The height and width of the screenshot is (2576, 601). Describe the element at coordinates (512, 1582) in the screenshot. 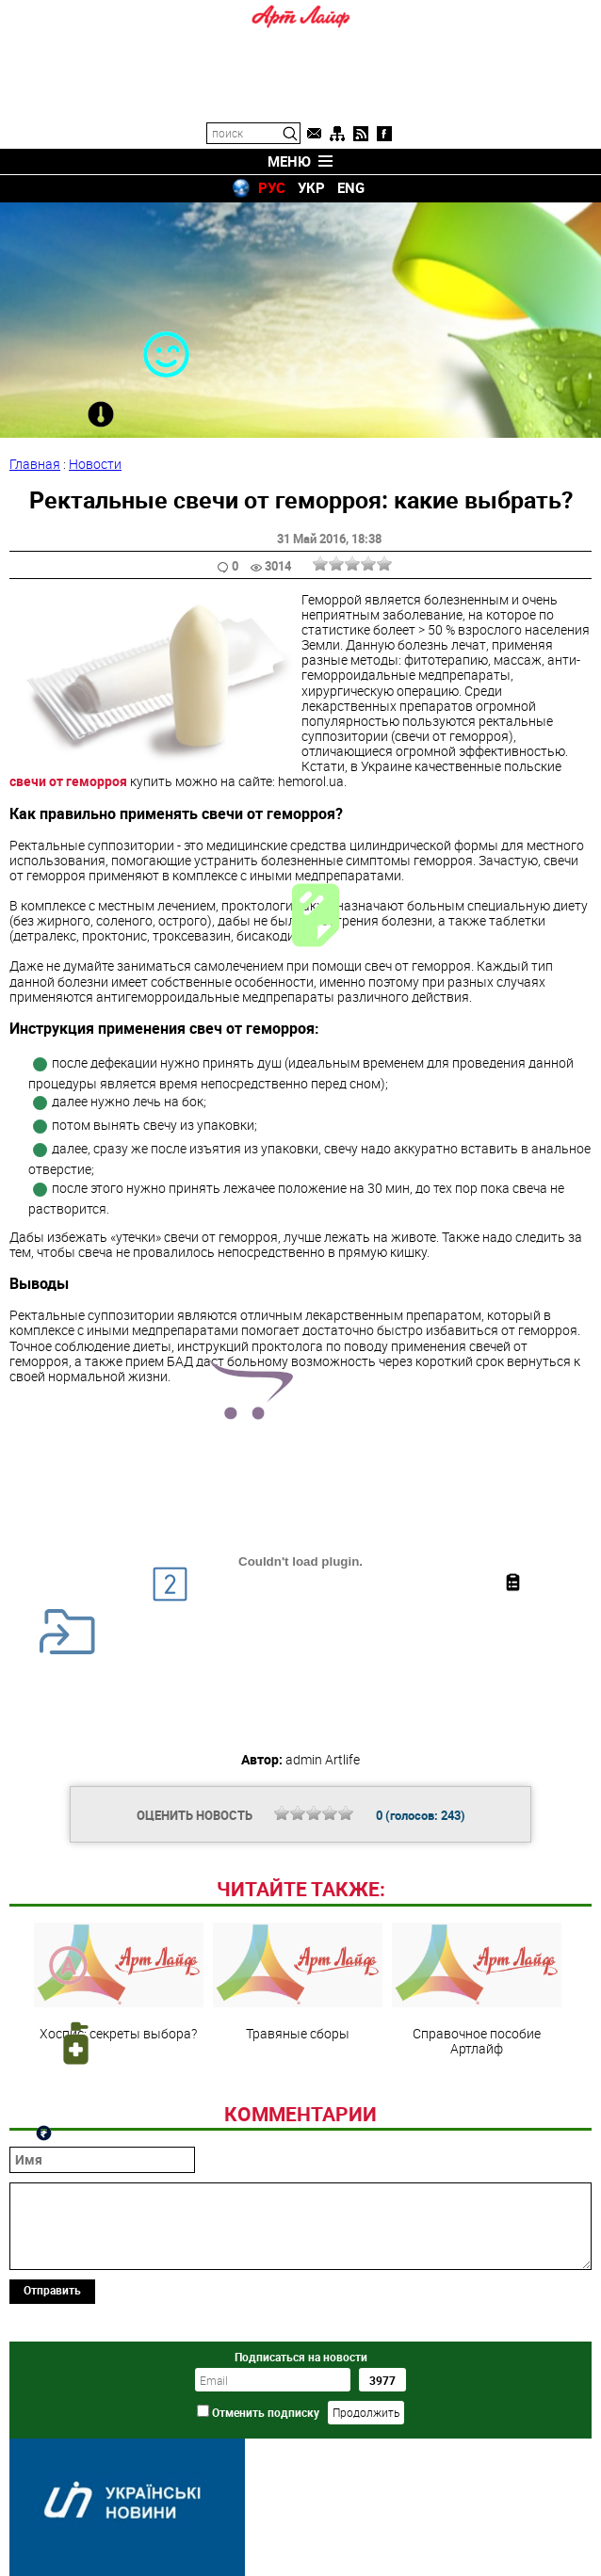

I see `view checklist or task list` at that location.